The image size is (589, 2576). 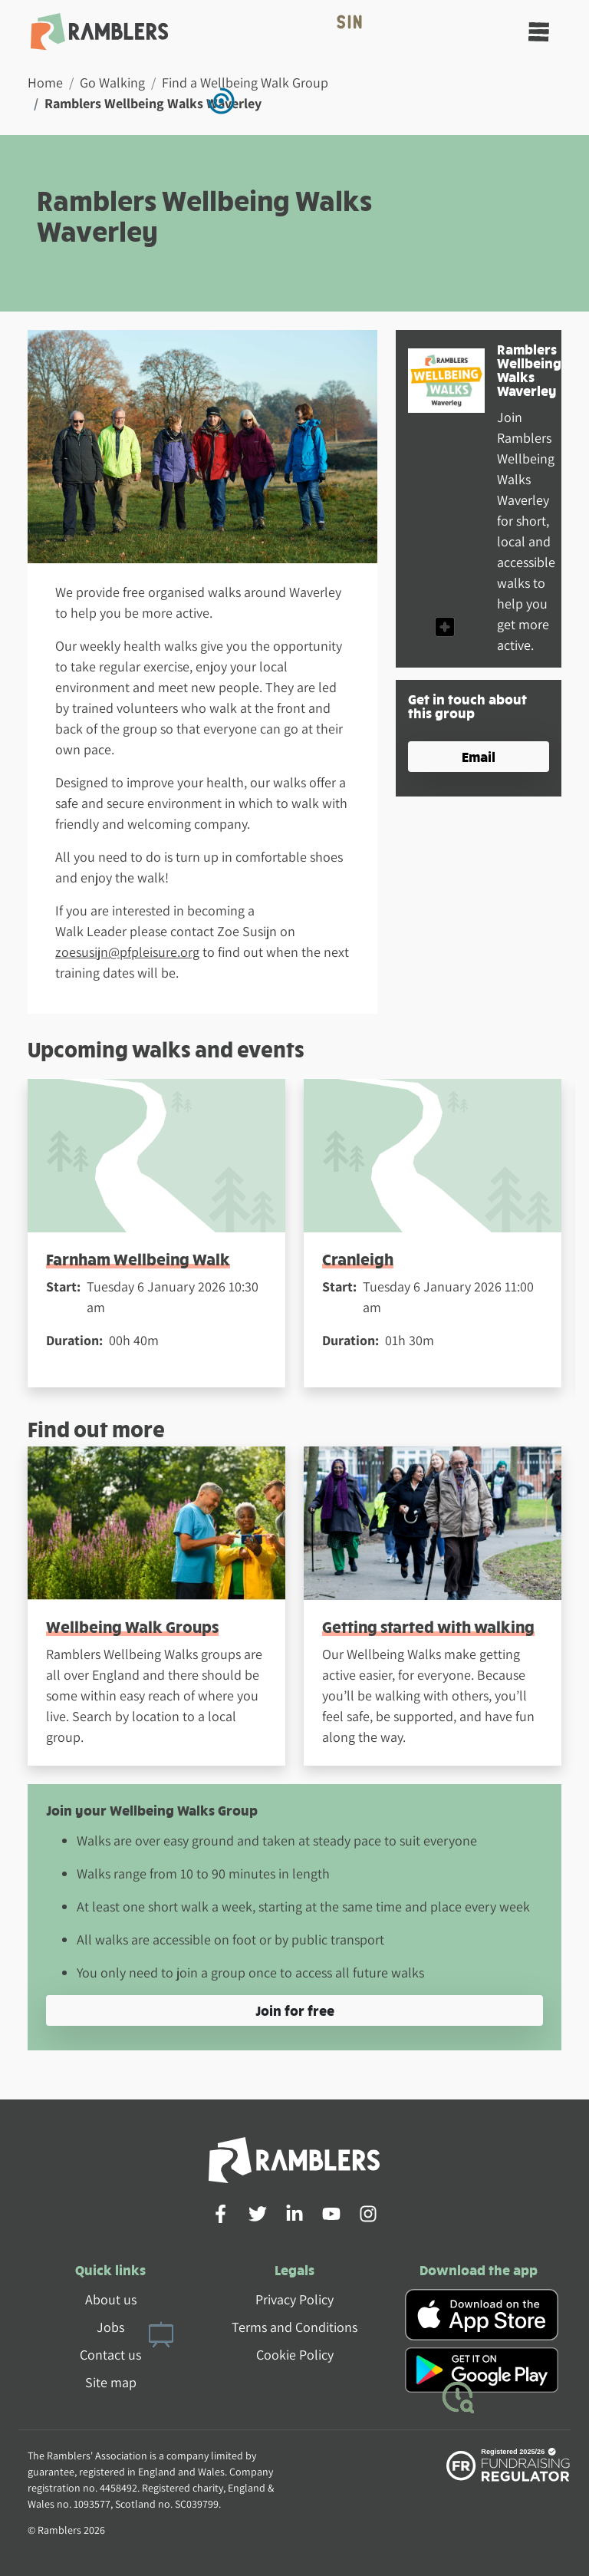 What do you see at coordinates (161, 2335) in the screenshot?
I see `start or view a presentation` at bounding box center [161, 2335].